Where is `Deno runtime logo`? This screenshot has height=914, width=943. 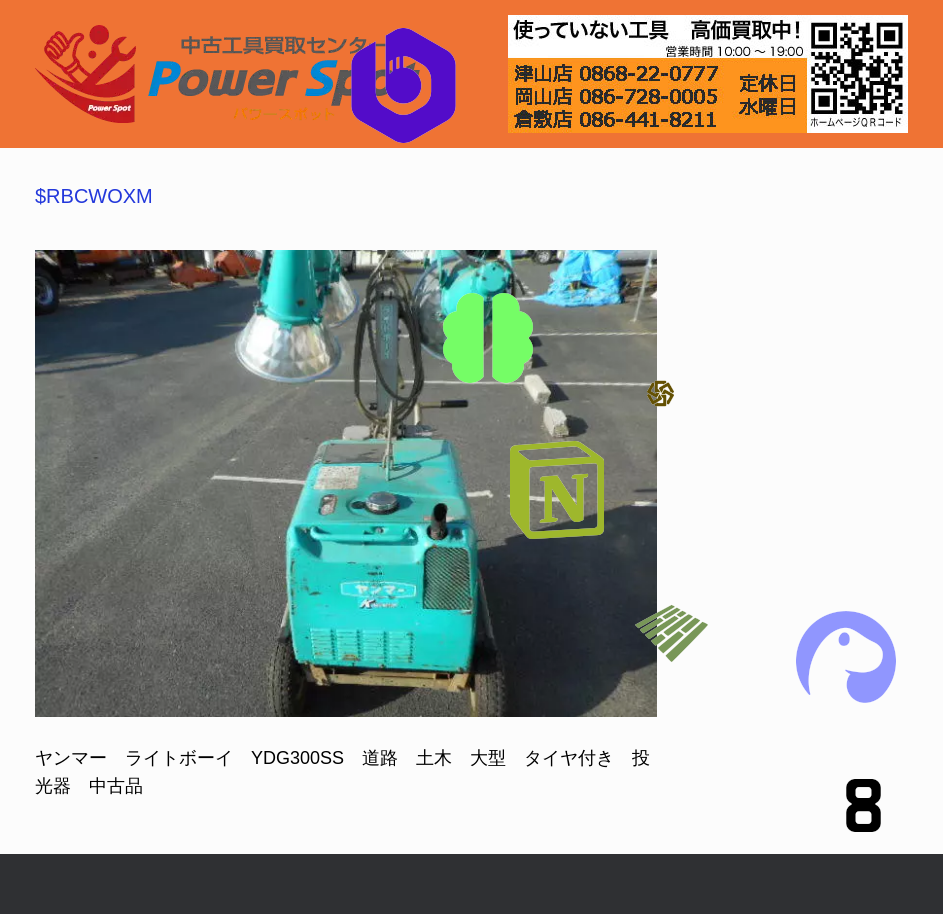 Deno runtime logo is located at coordinates (846, 657).